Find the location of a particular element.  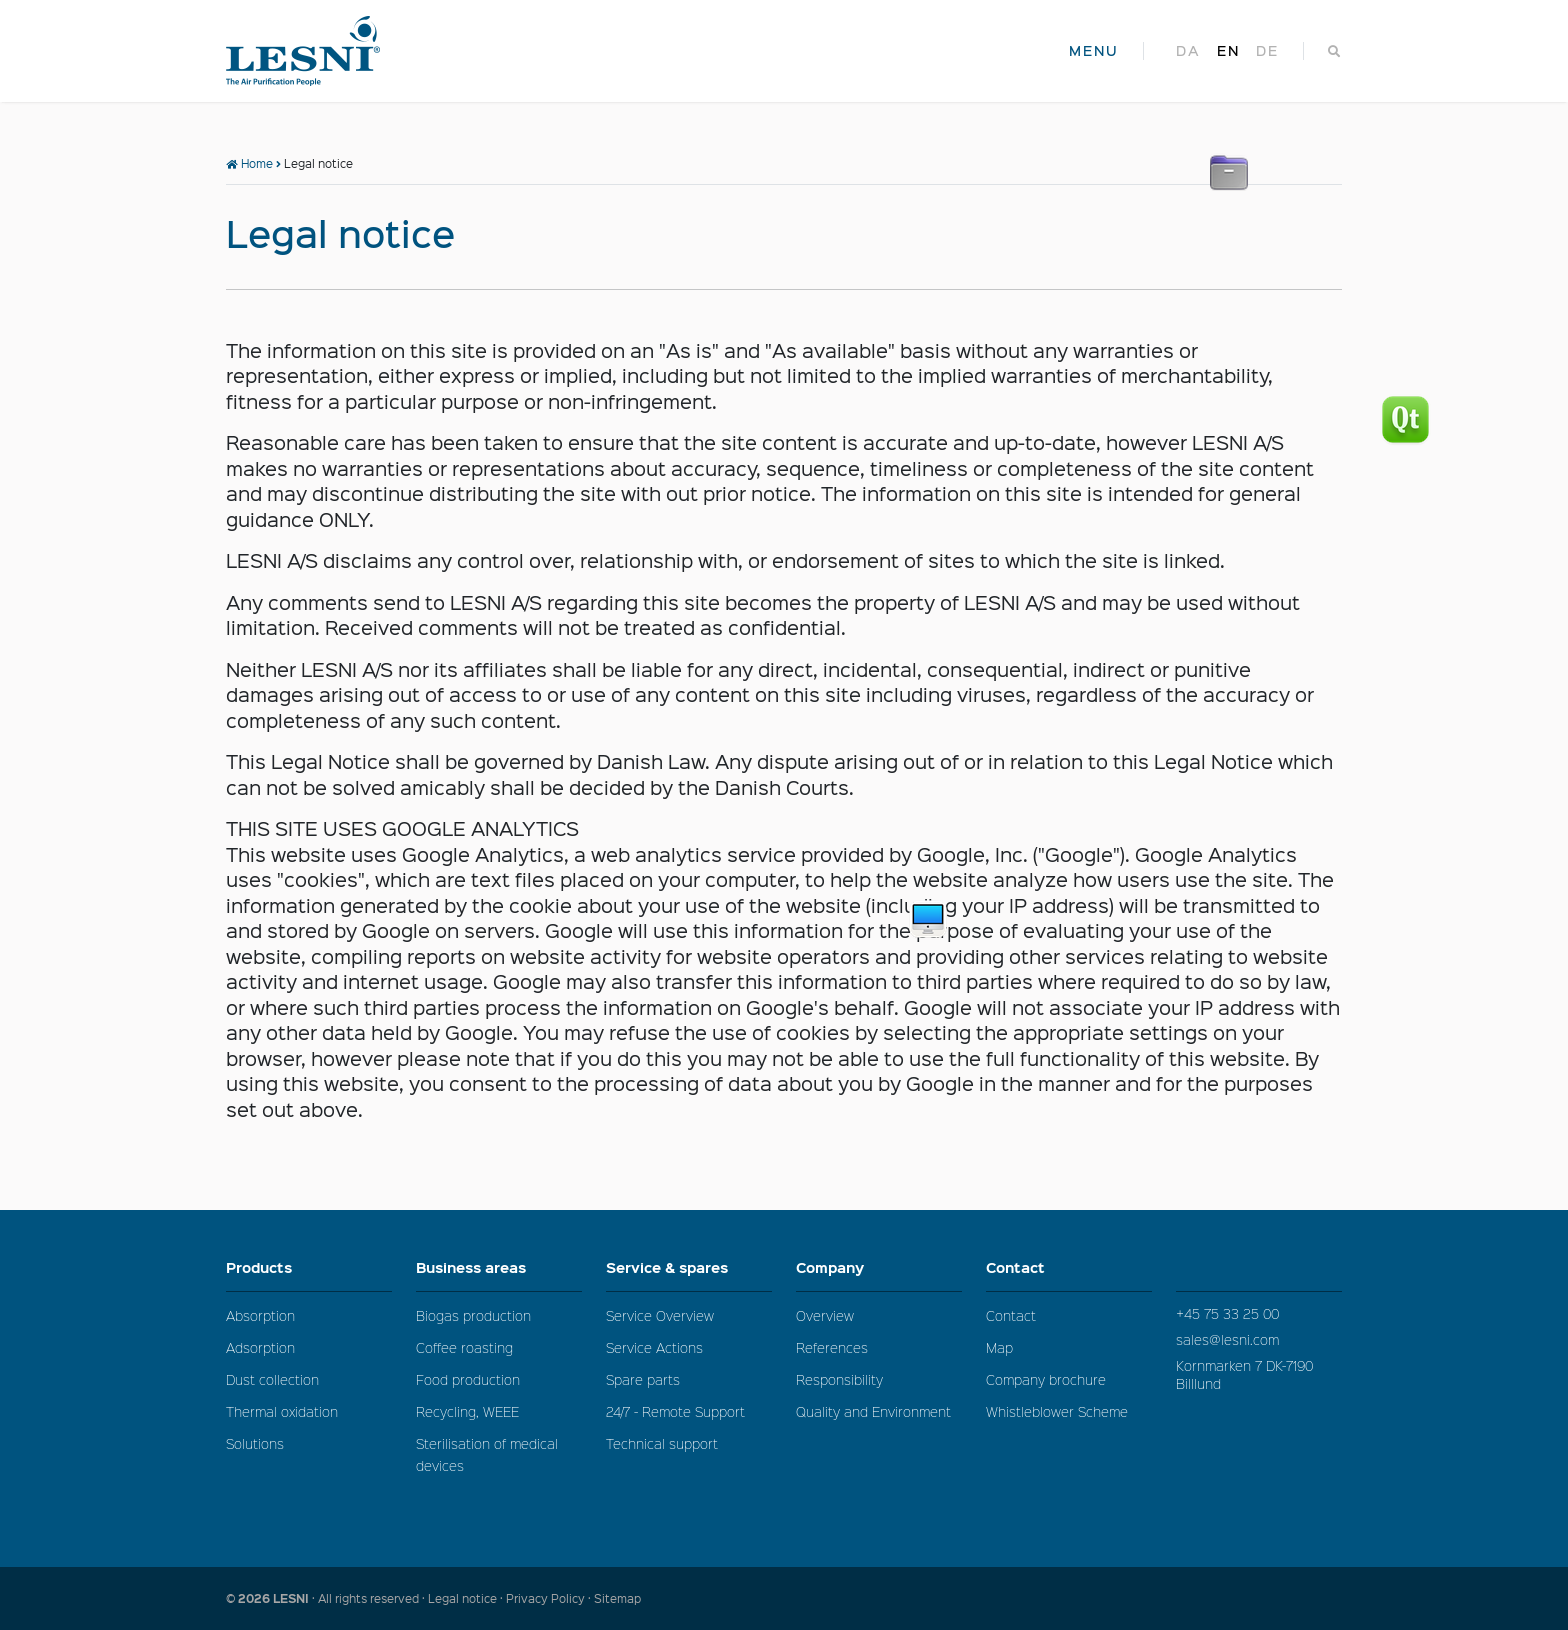

open Qt application framework is located at coordinates (1405, 419).